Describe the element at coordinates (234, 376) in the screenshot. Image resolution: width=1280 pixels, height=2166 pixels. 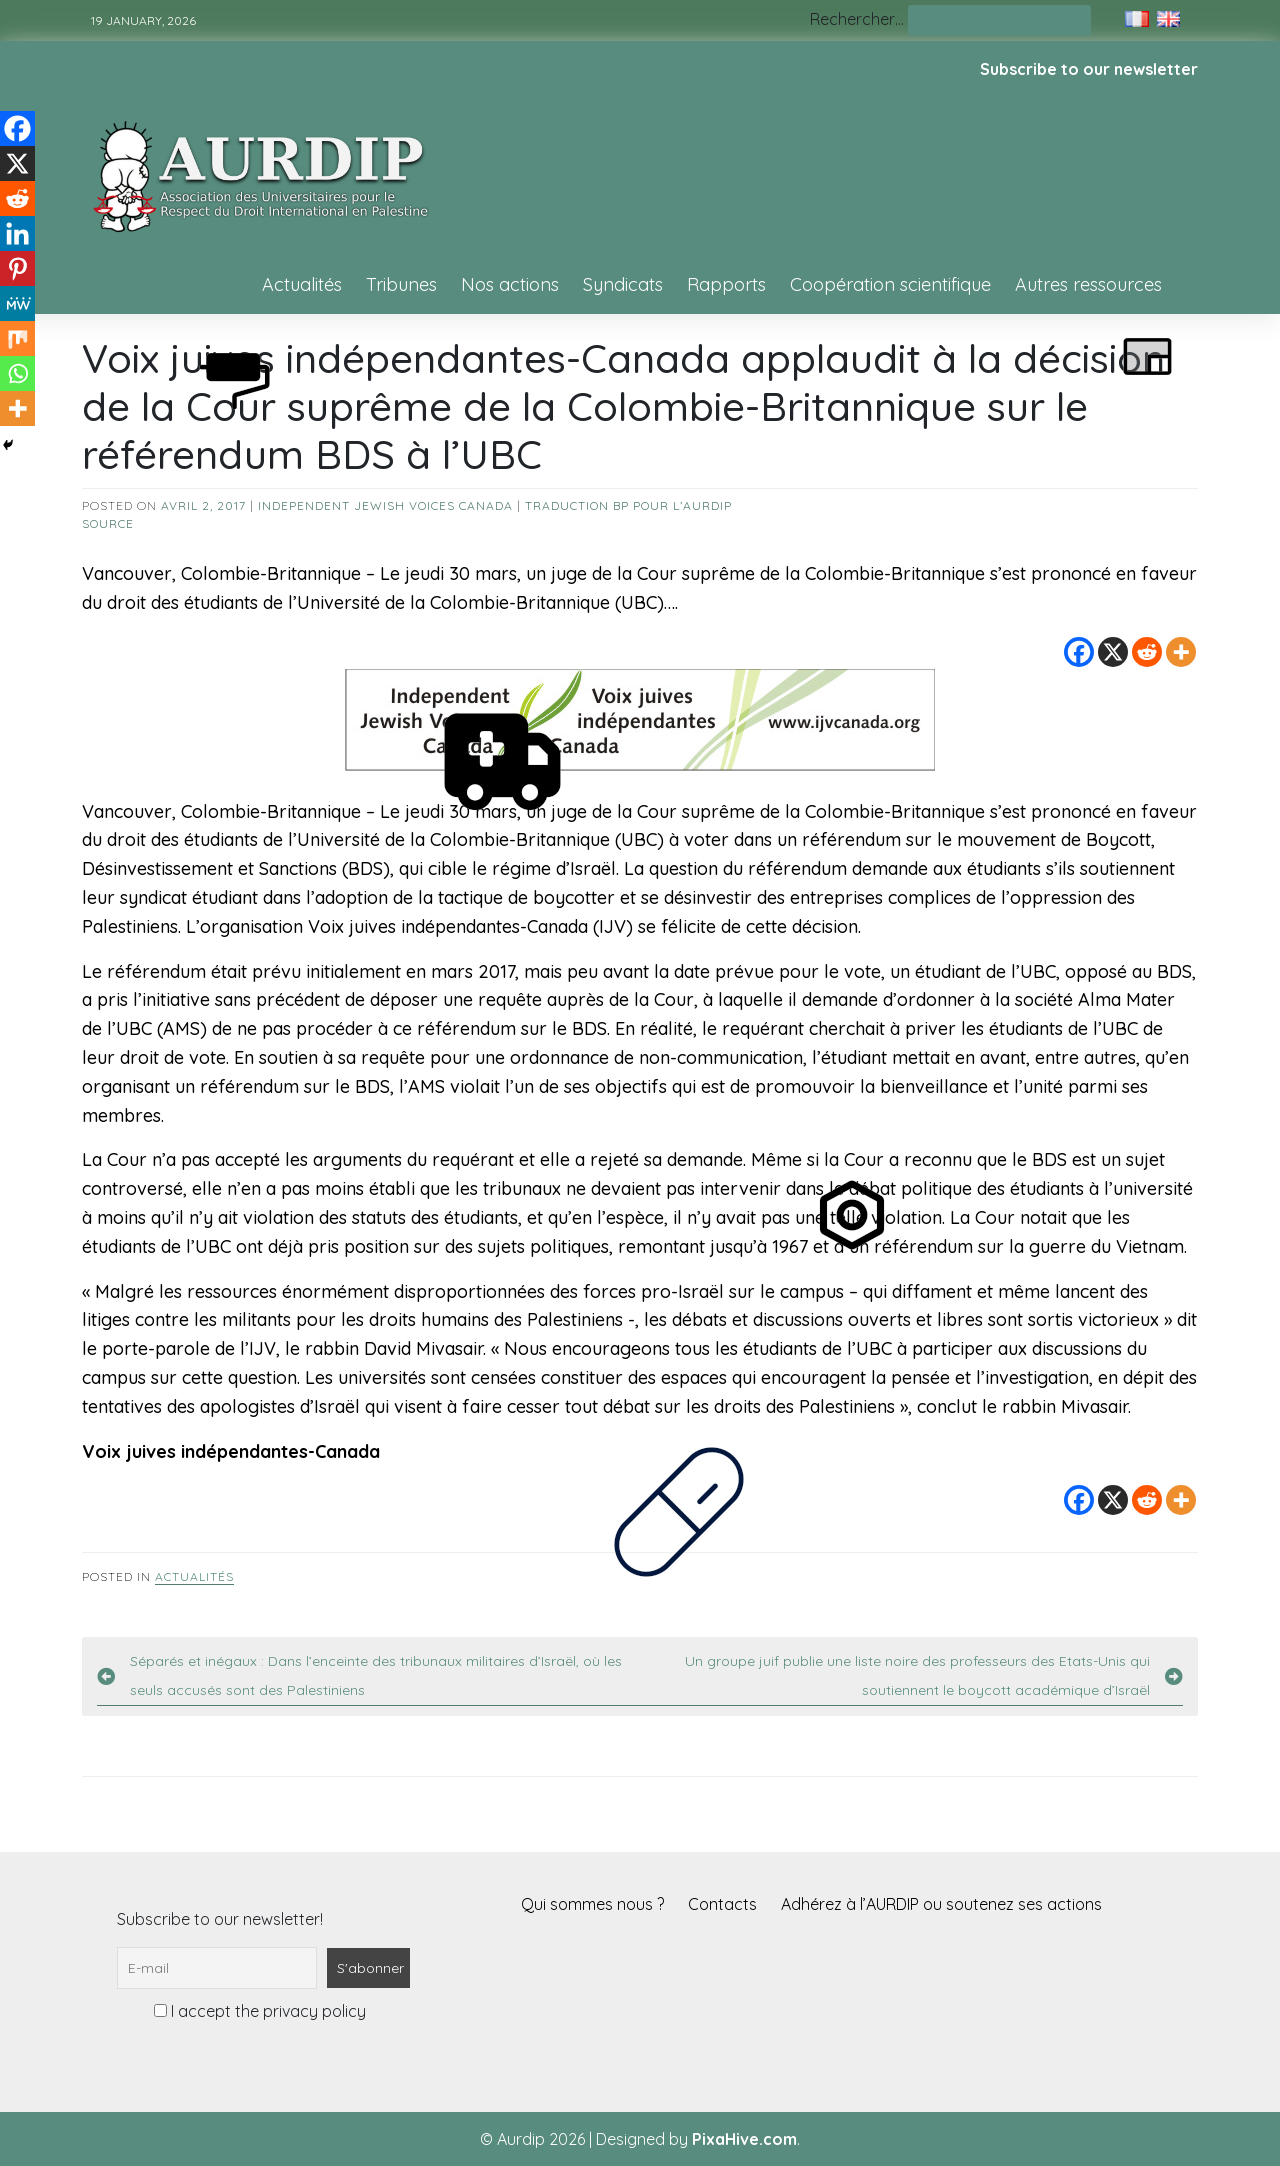
I see `customize theme or appearance settings` at that location.